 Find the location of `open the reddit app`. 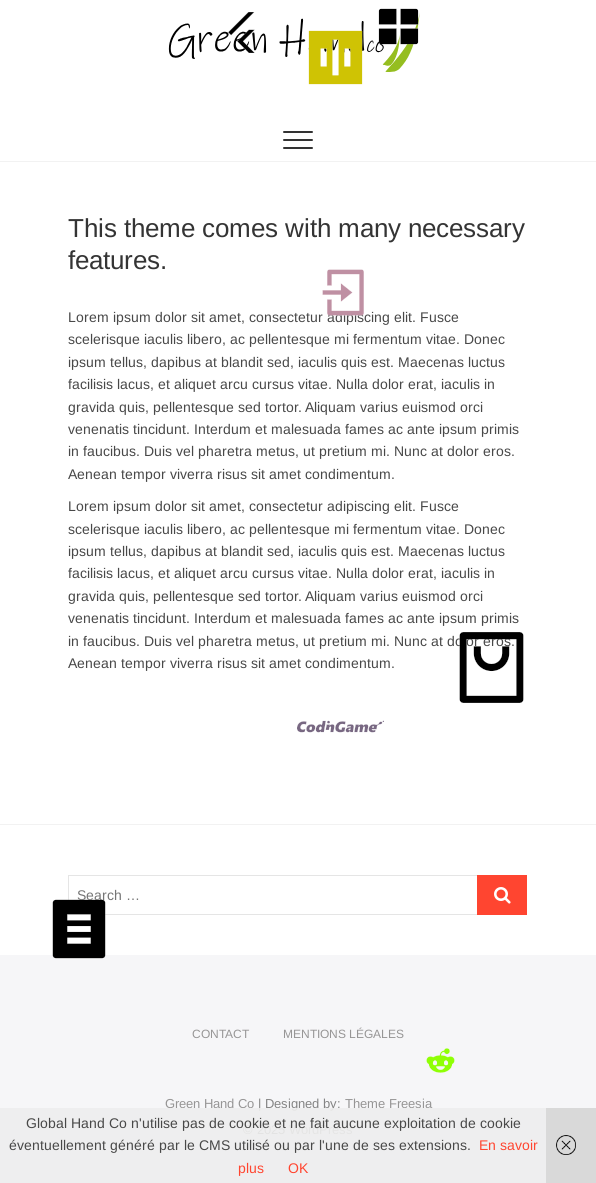

open the reddit app is located at coordinates (440, 1060).